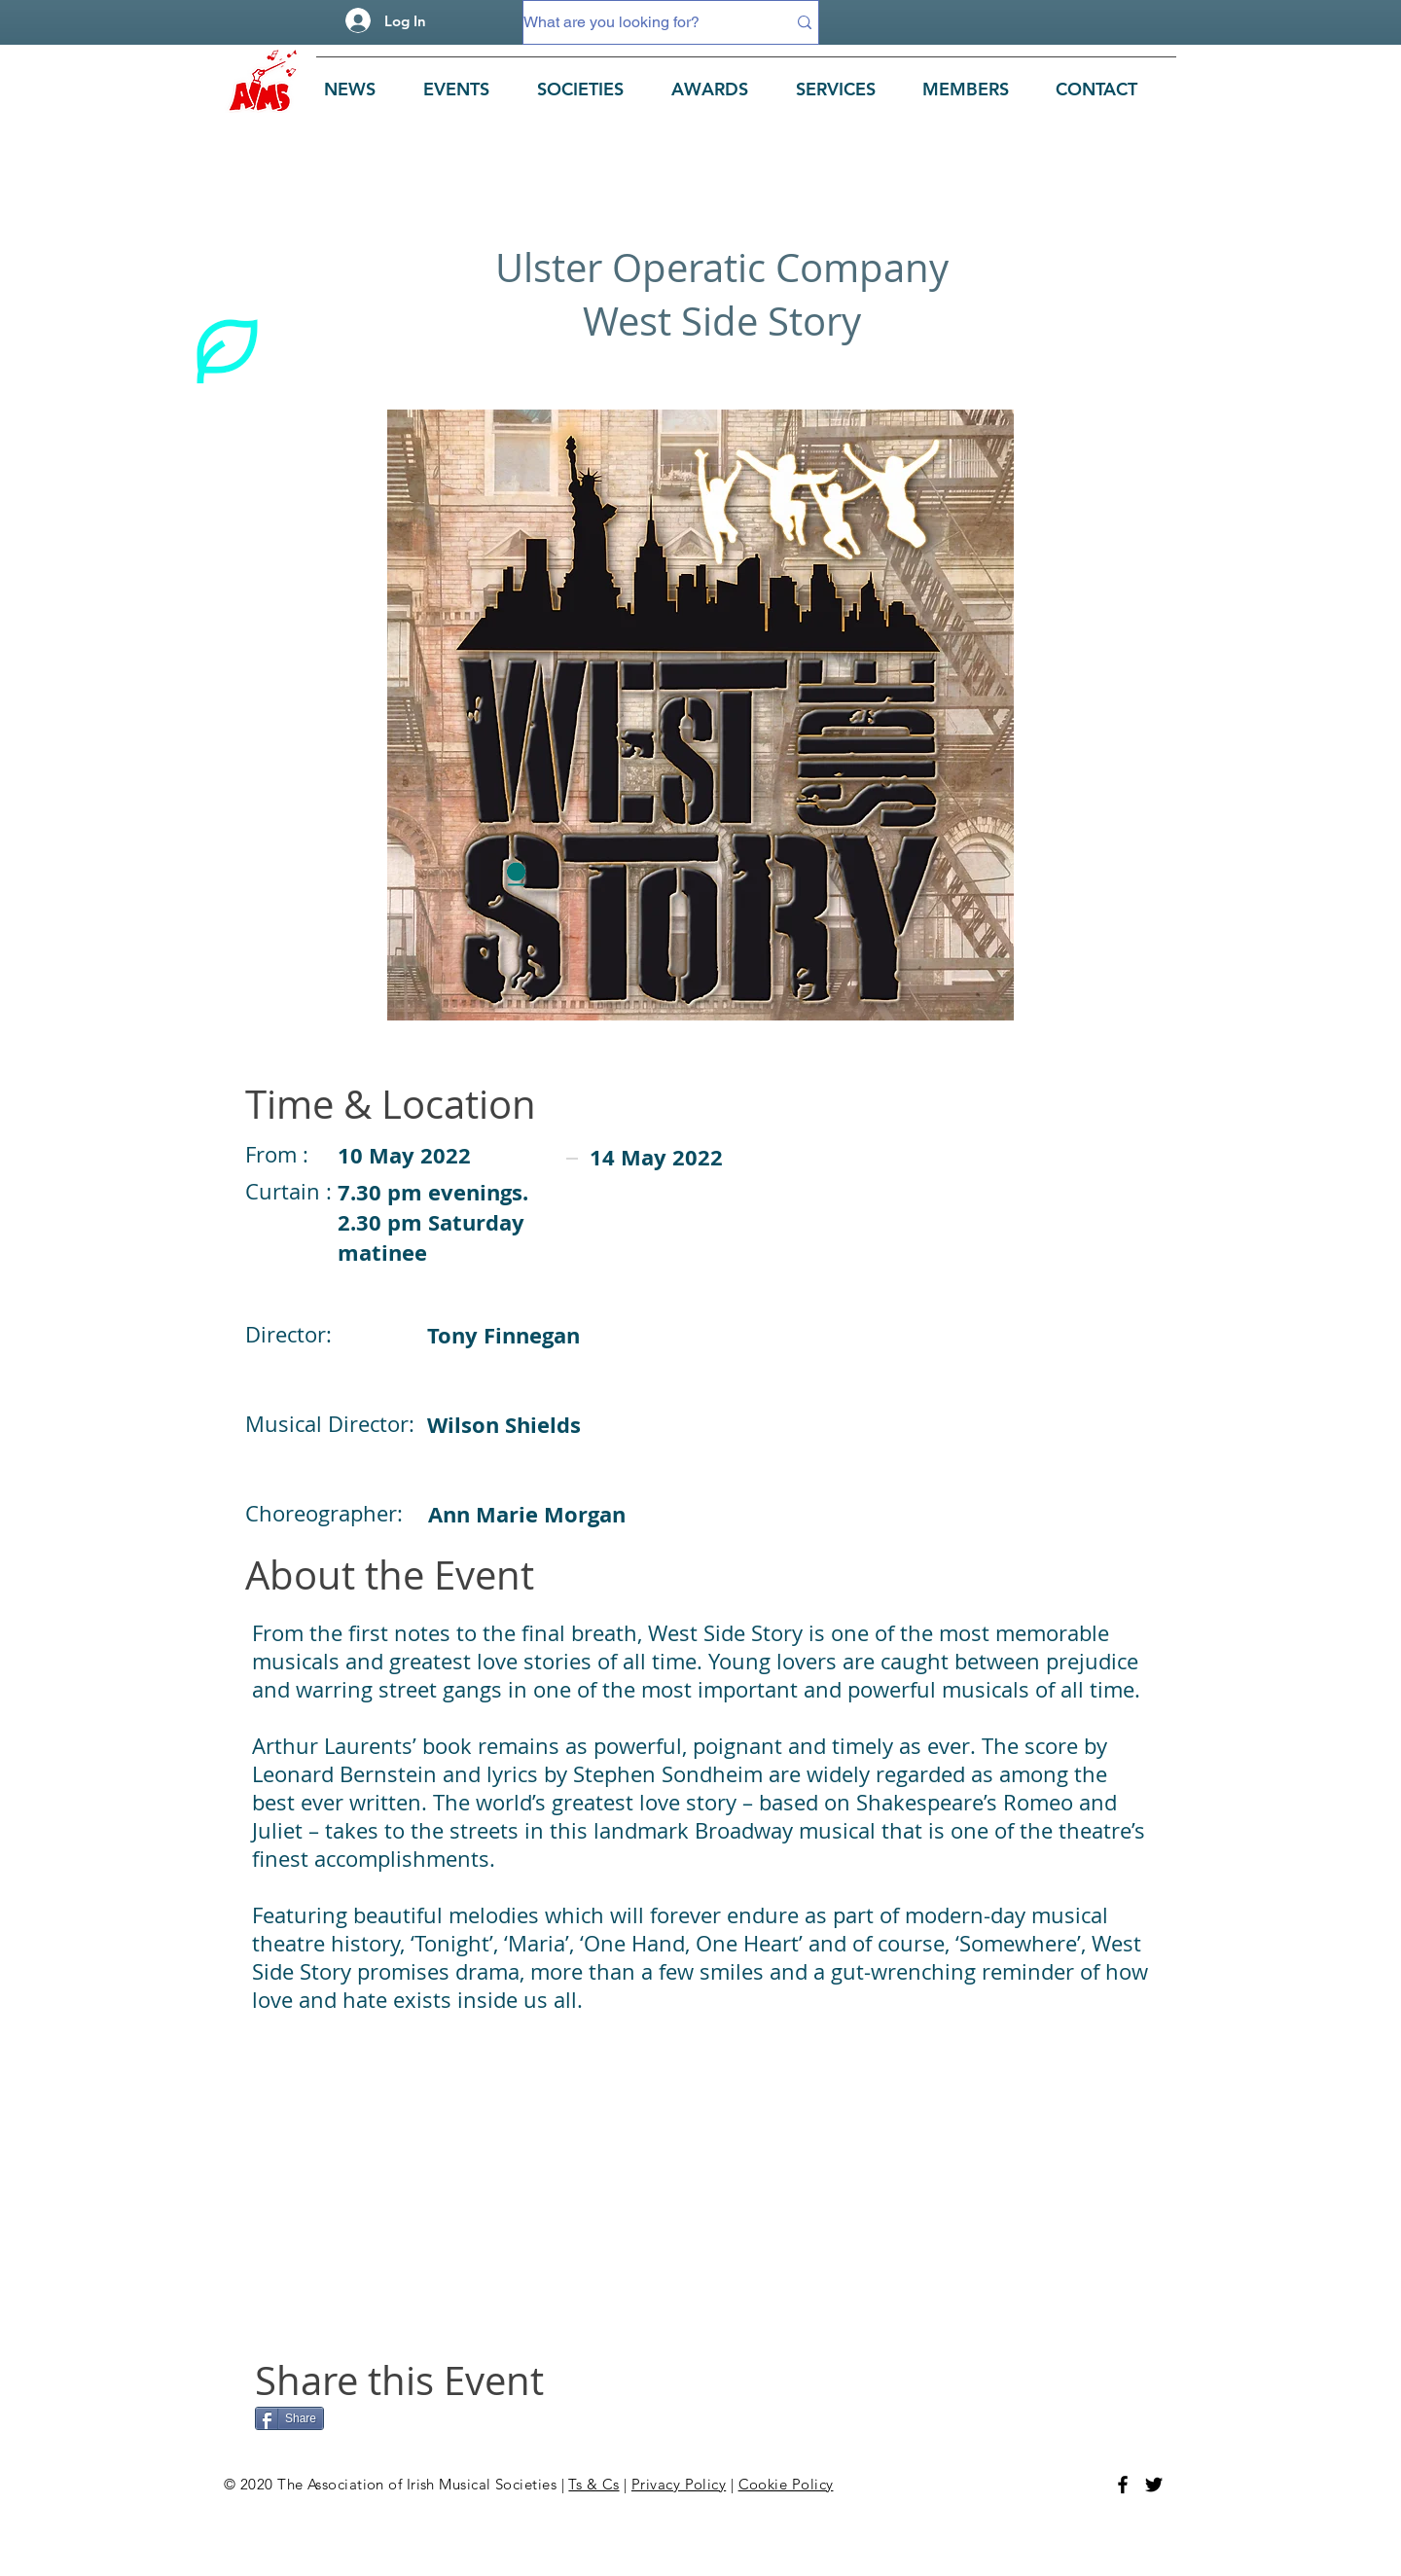 Image resolution: width=1401 pixels, height=2576 pixels. What do you see at coordinates (227, 349) in the screenshot?
I see `indicates eco-friendly or sustainable option` at bounding box center [227, 349].